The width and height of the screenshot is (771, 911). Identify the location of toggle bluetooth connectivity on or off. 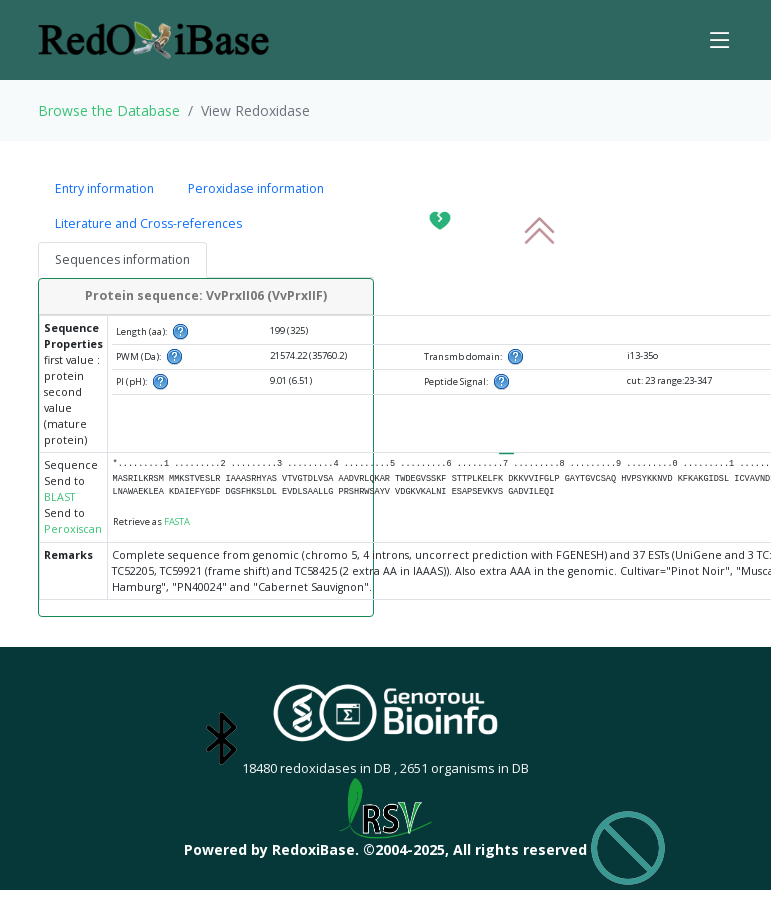
(221, 738).